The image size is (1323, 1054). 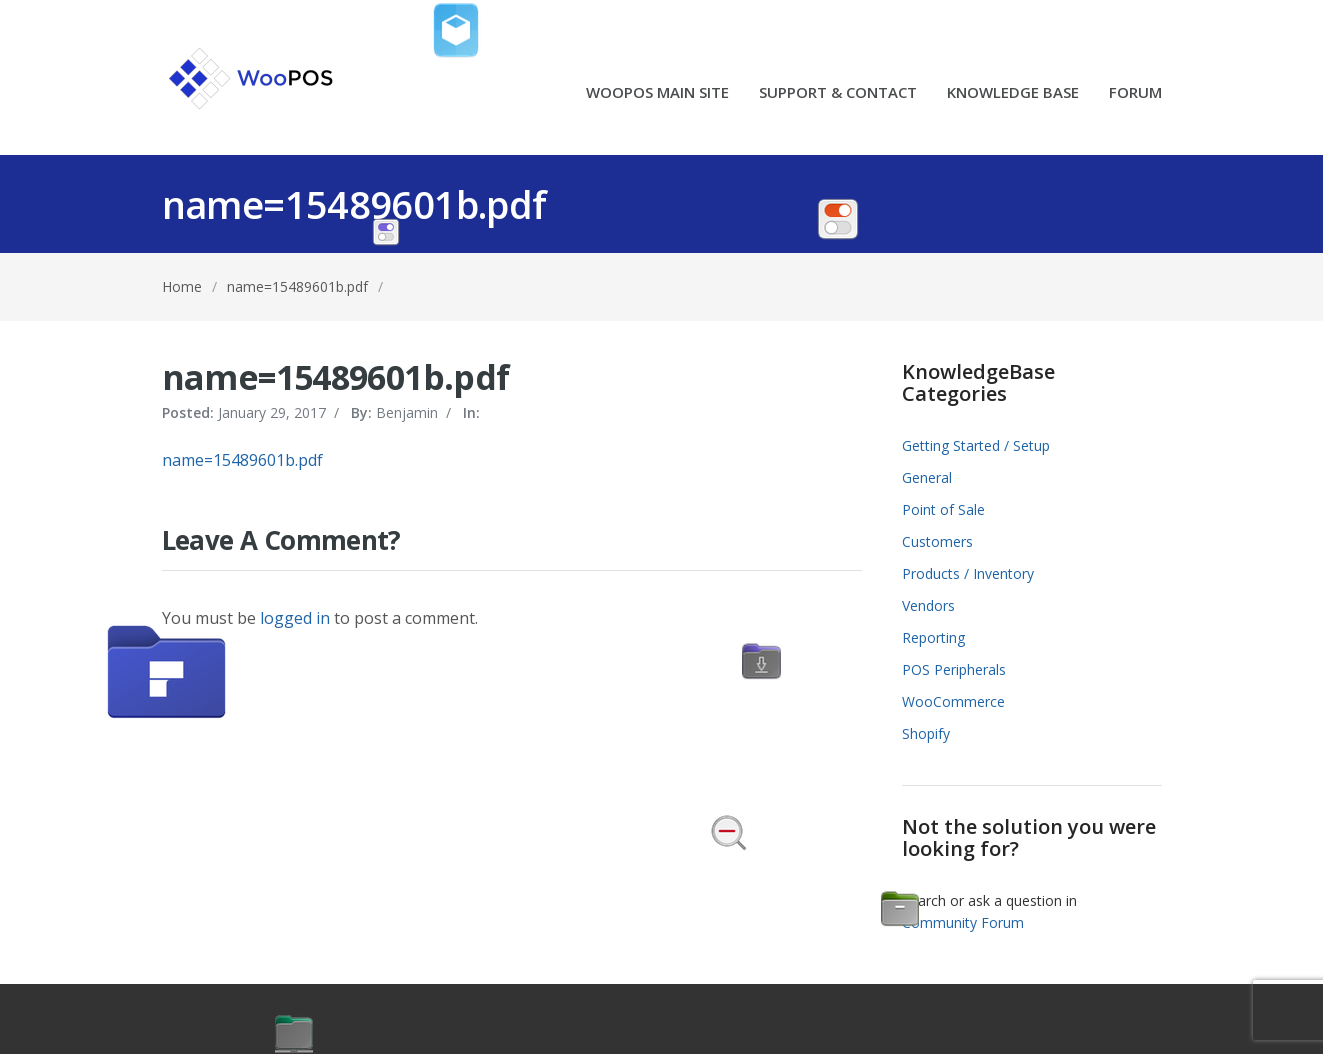 I want to click on open the file manager, so click(x=900, y=908).